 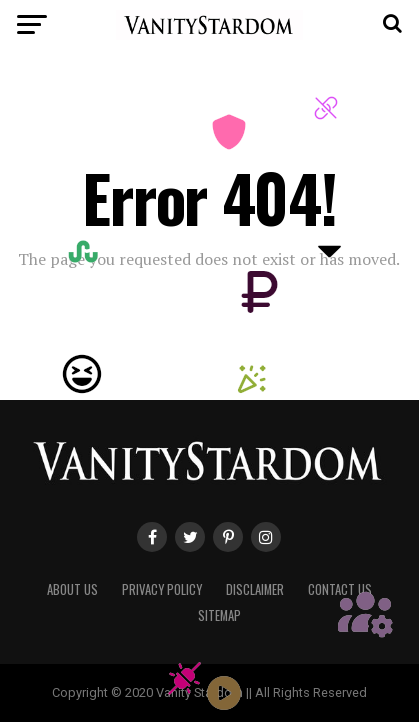 I want to click on play media or video content, so click(x=224, y=693).